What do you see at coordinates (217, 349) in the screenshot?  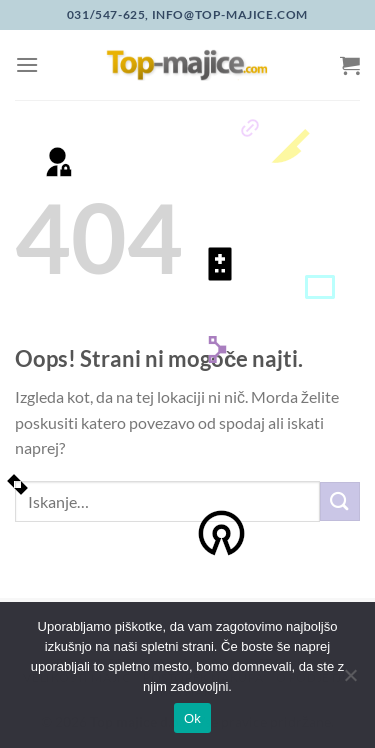 I see `puppet configuration management tool logo` at bounding box center [217, 349].